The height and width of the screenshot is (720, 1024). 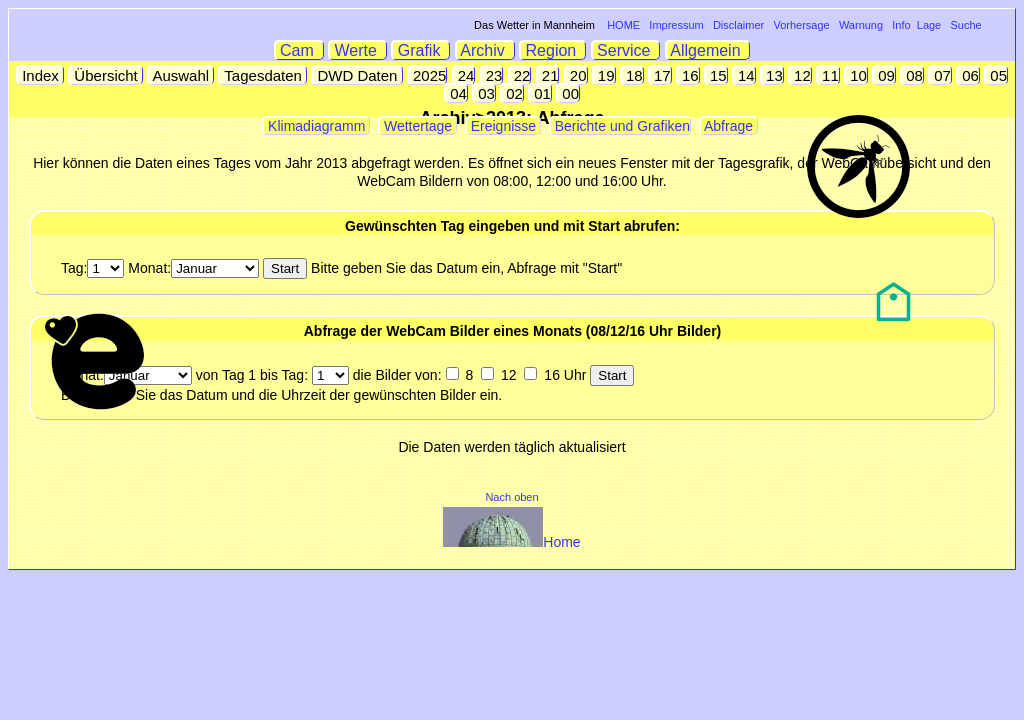 I want to click on view product pricing or discounts, so click(x=893, y=302).